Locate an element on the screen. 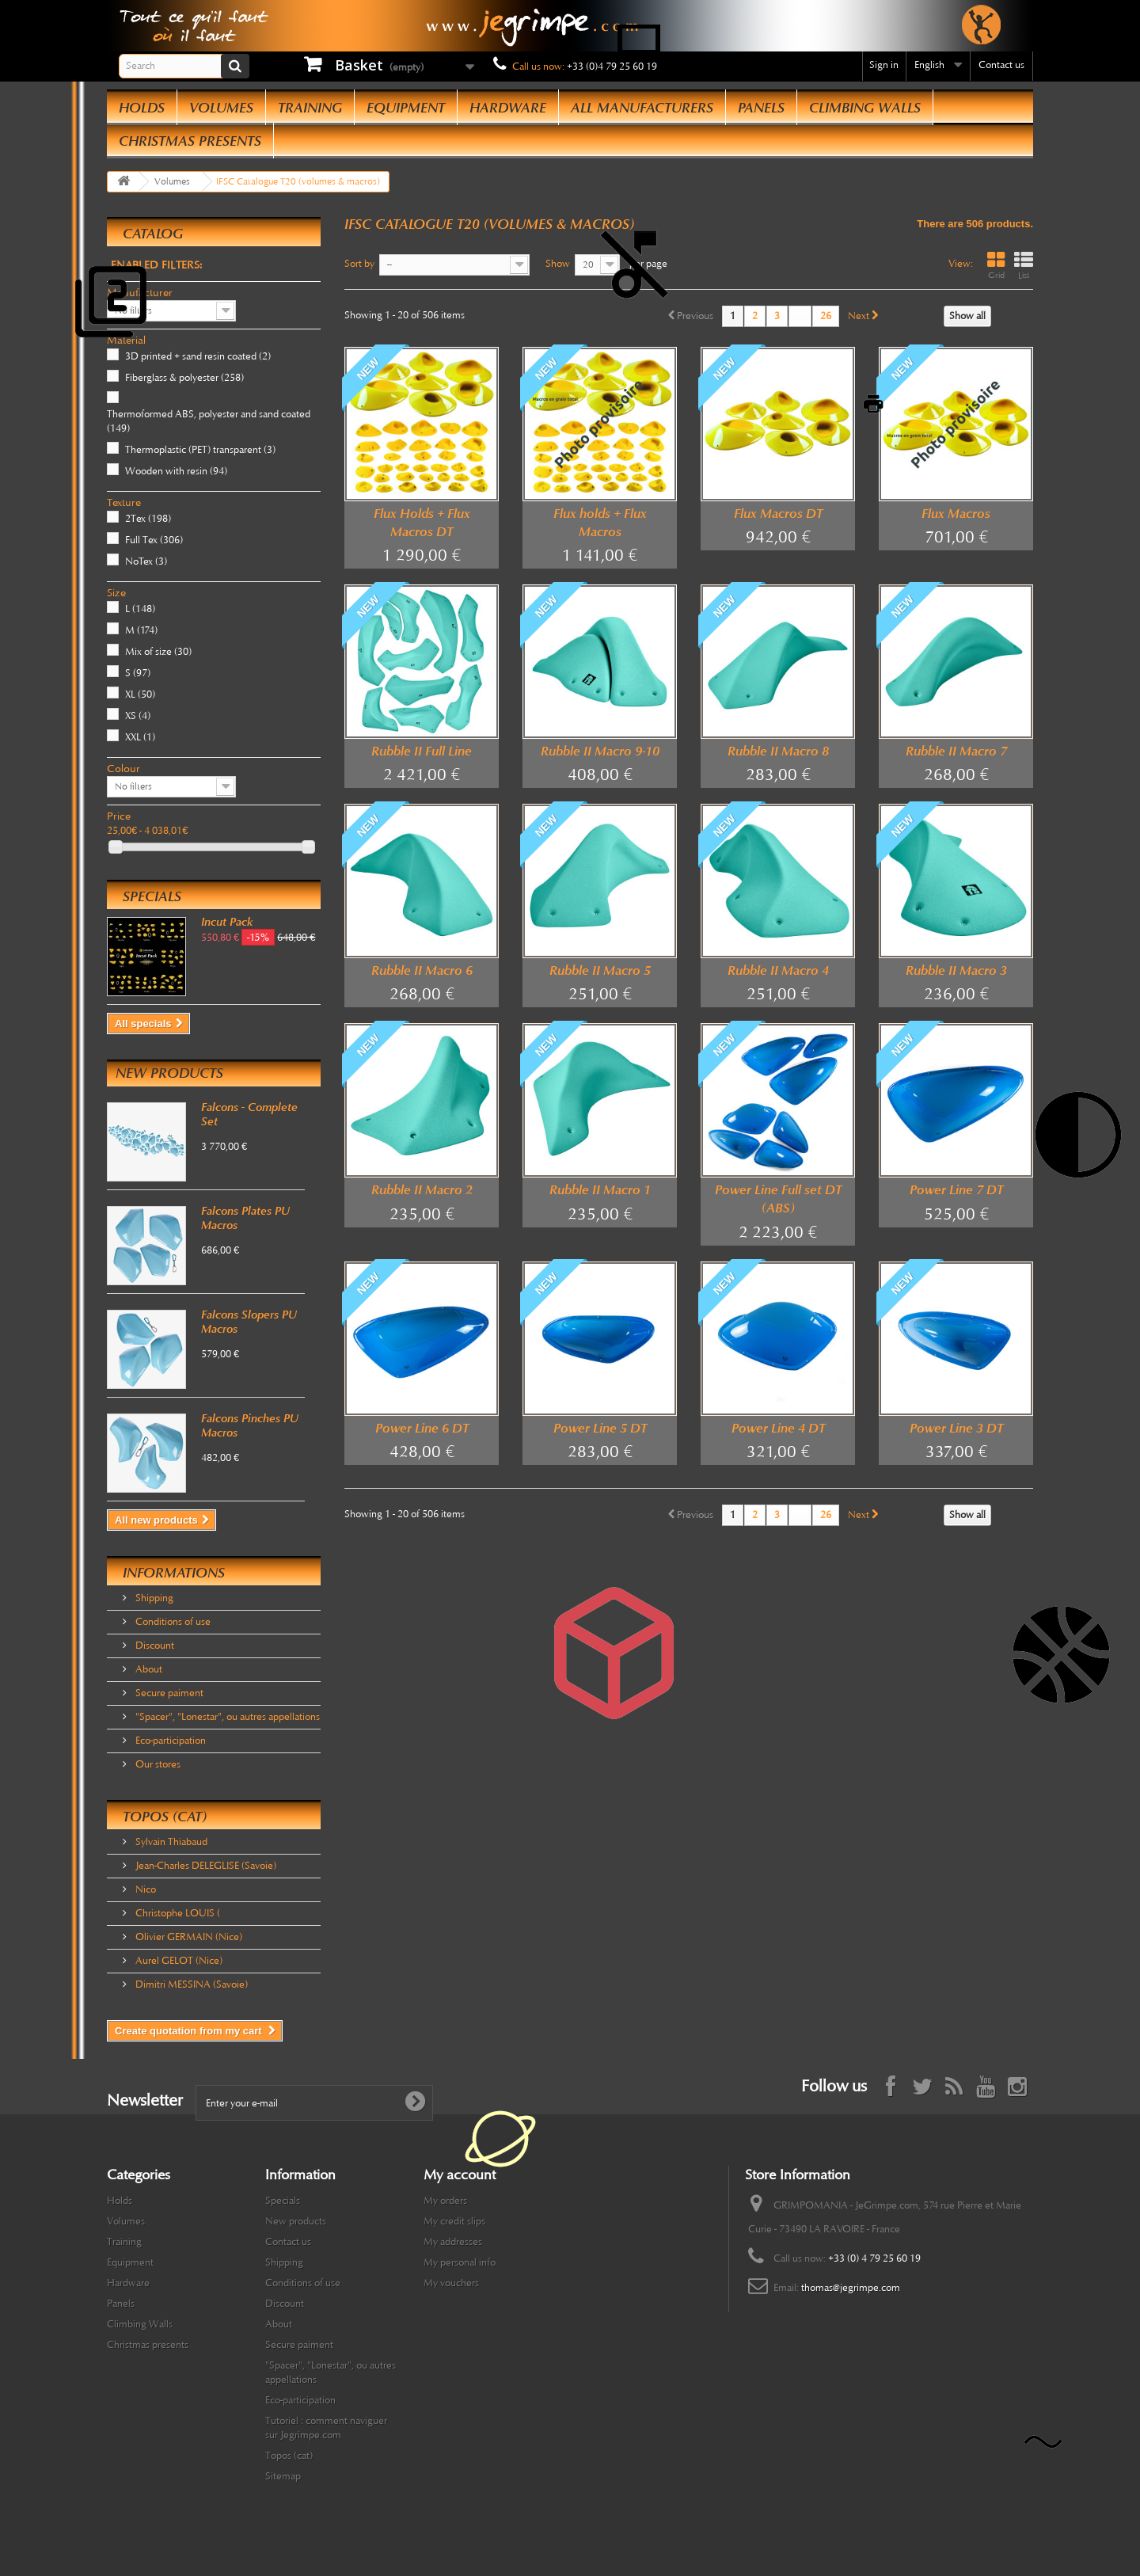 Image resolution: width=1140 pixels, height=2576 pixels. toggle between light and dark theme is located at coordinates (1078, 1135).